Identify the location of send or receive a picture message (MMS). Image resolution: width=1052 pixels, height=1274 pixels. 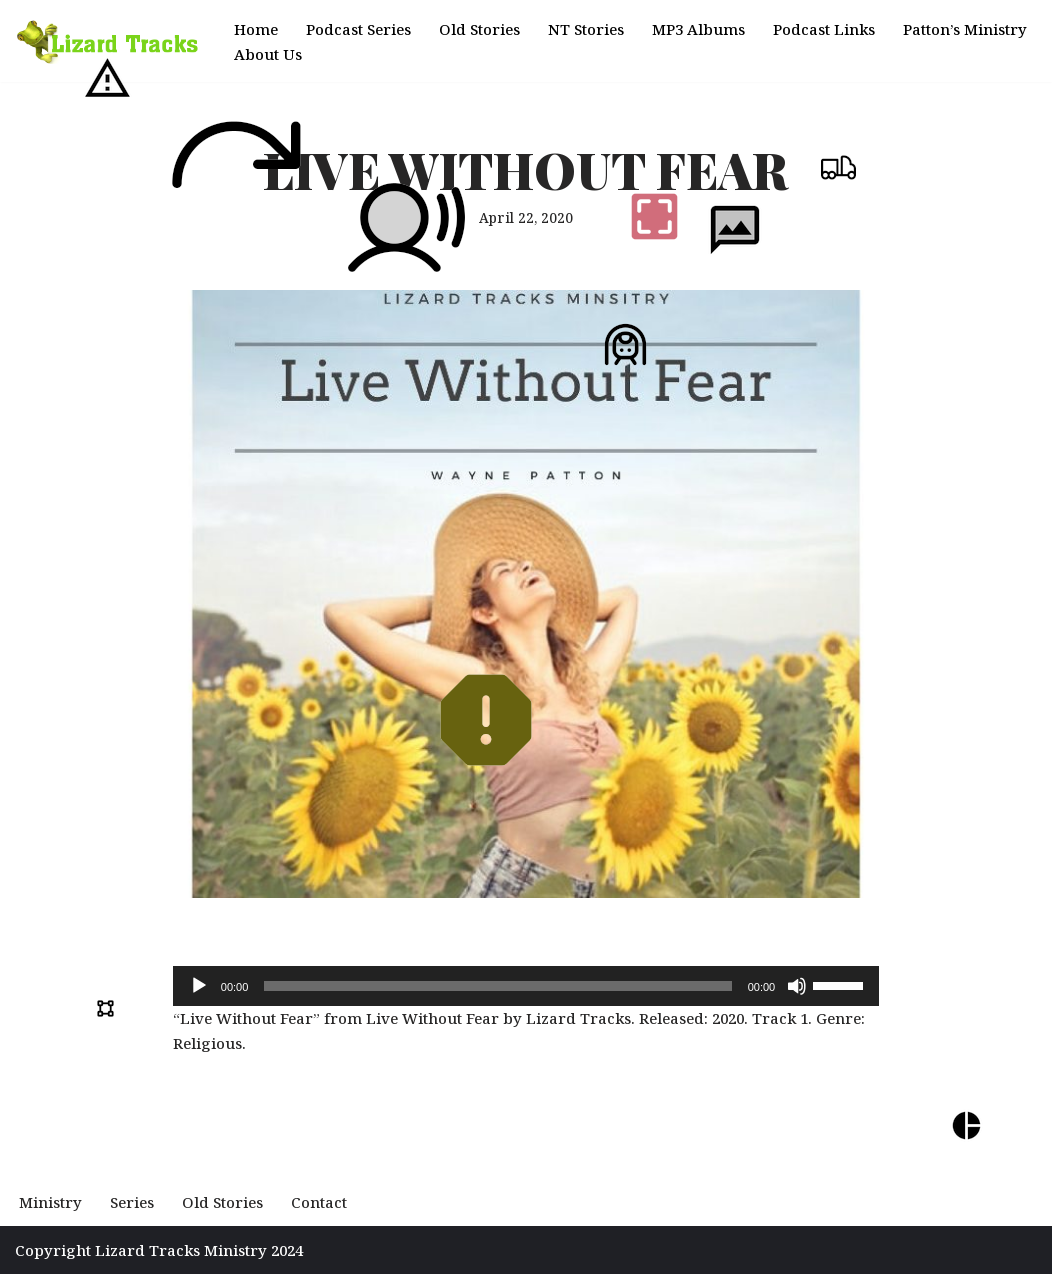
(735, 230).